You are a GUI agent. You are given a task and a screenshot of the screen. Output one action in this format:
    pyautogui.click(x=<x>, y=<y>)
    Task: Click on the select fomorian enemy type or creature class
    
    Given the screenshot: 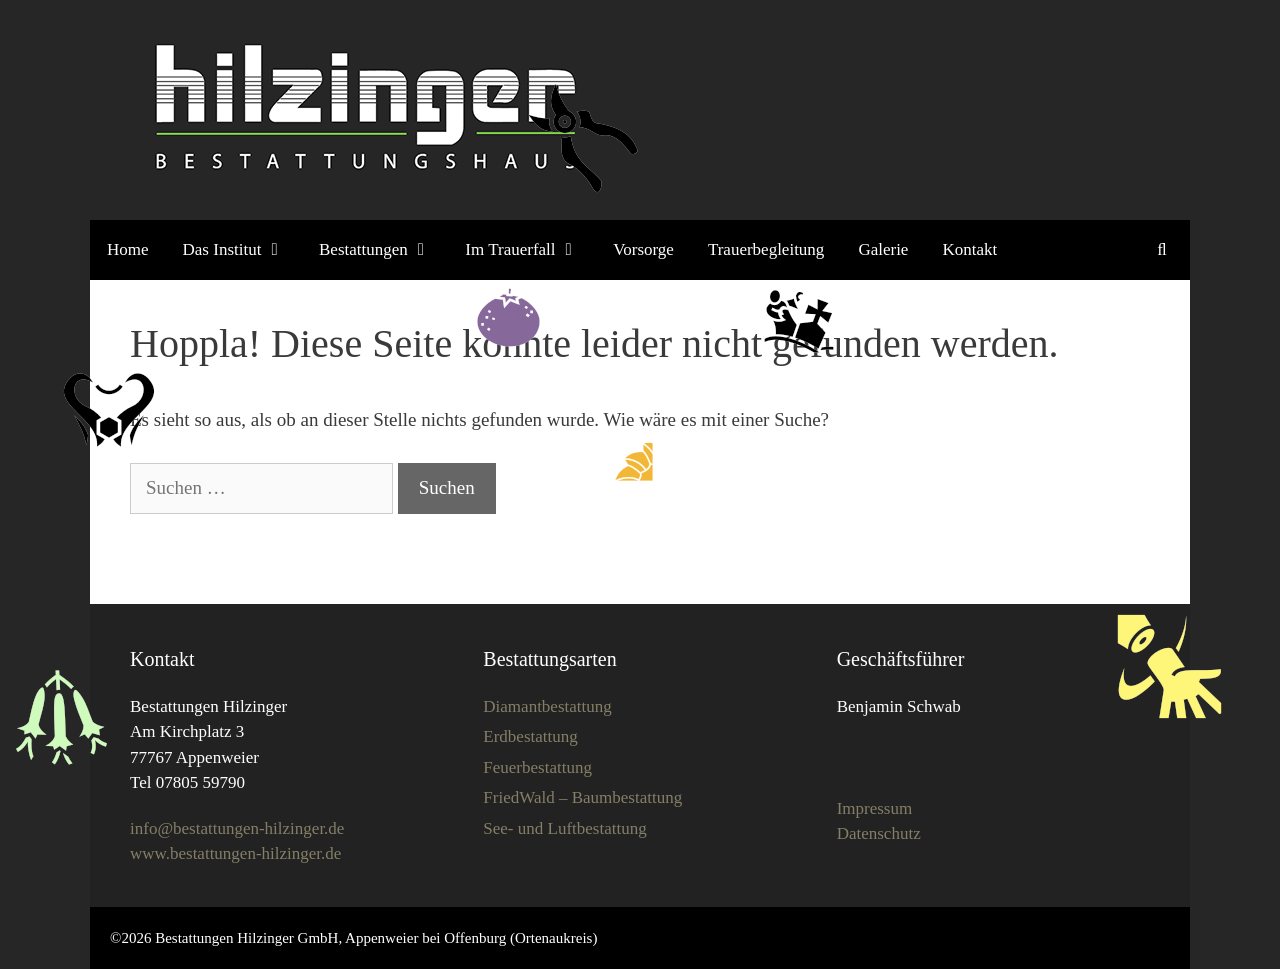 What is the action you would take?
    pyautogui.click(x=799, y=318)
    